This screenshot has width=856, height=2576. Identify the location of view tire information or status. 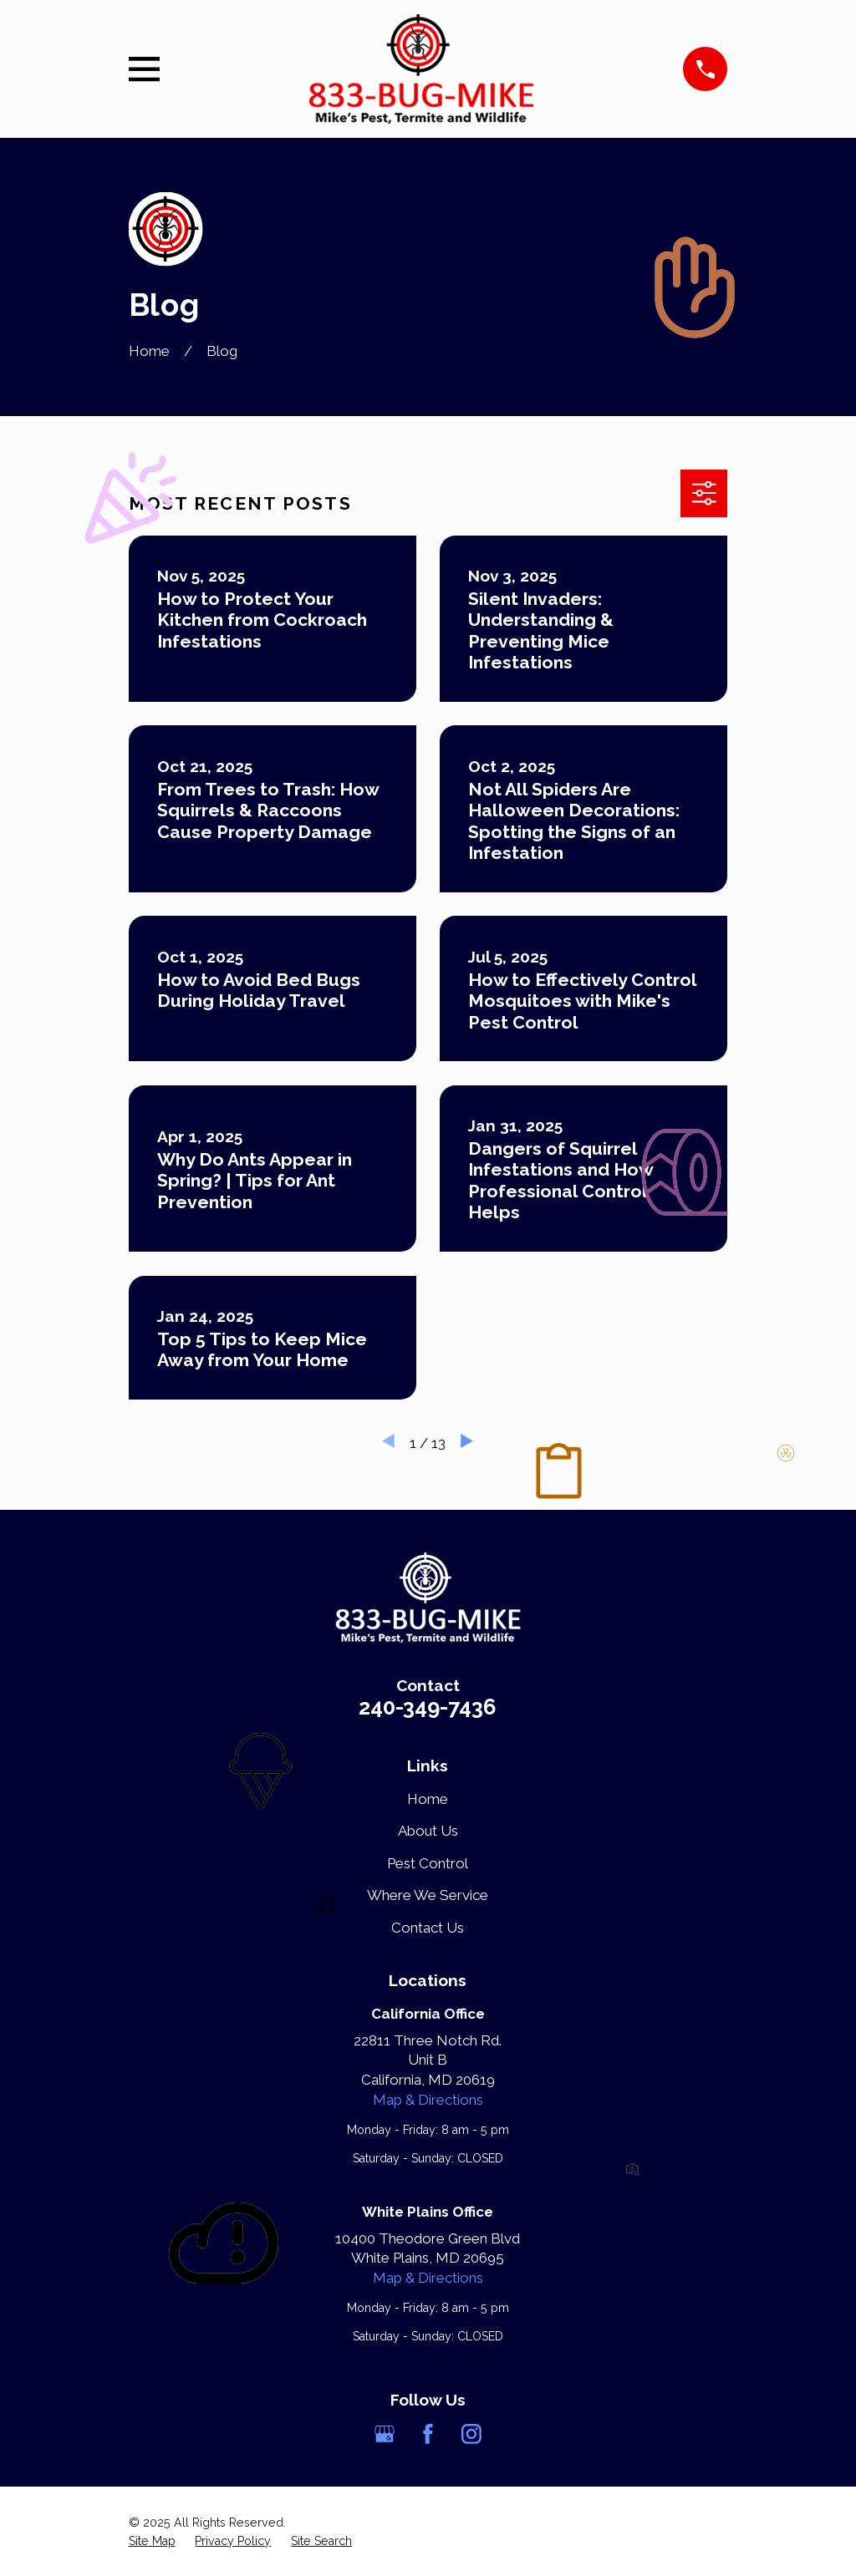
(681, 1172).